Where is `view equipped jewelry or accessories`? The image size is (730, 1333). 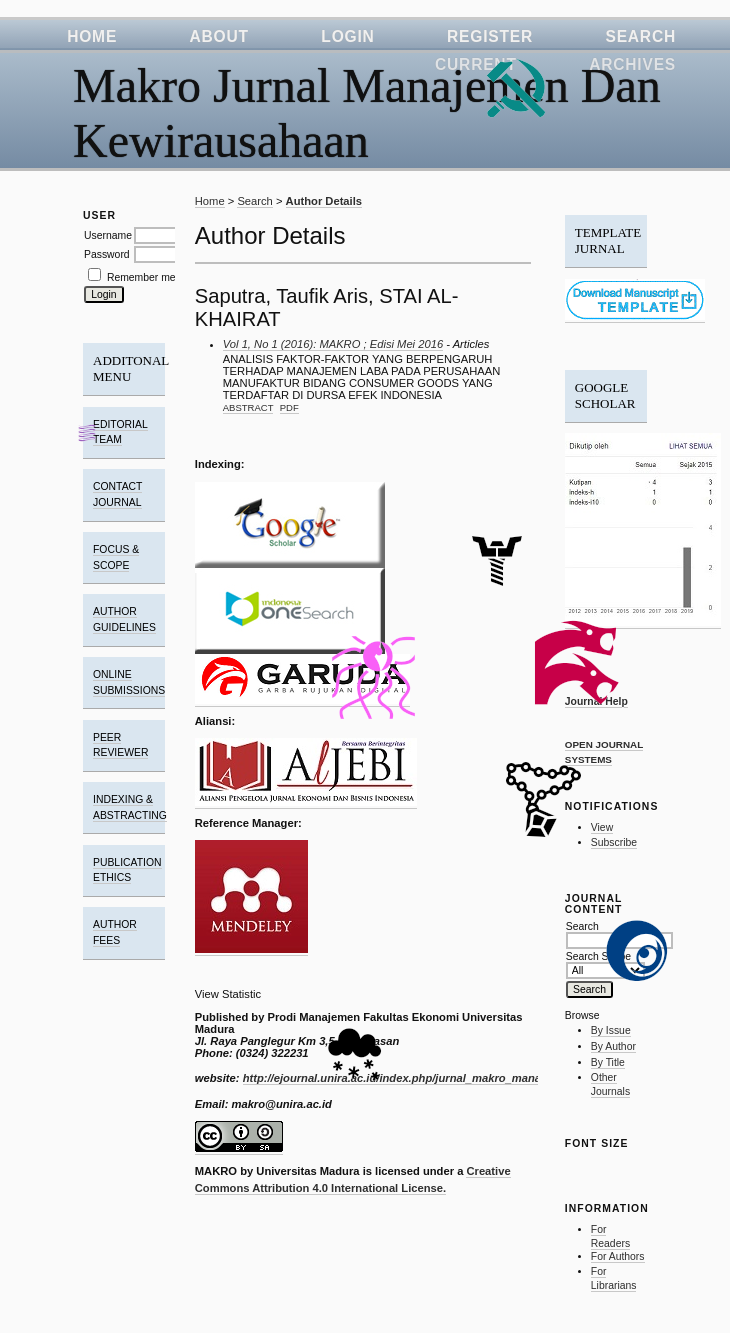
view equipped jewelry or accessories is located at coordinates (543, 799).